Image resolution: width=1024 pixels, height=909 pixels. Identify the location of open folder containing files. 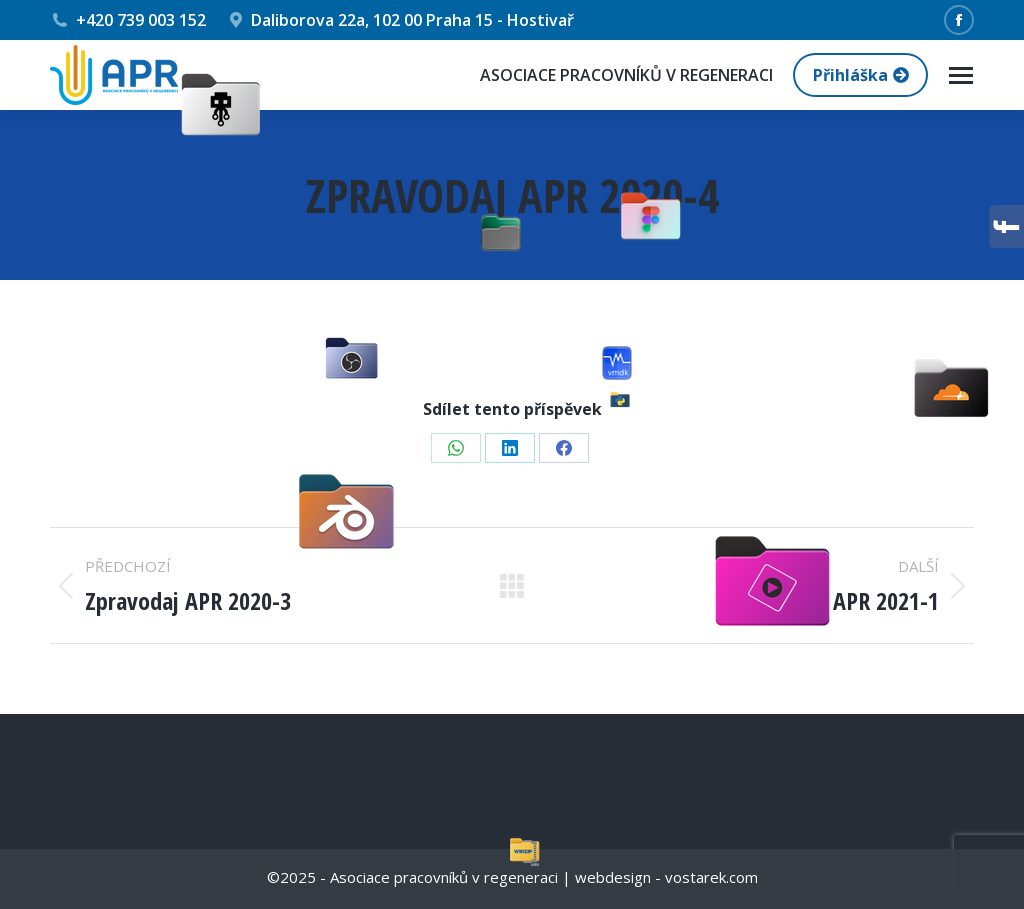
(501, 232).